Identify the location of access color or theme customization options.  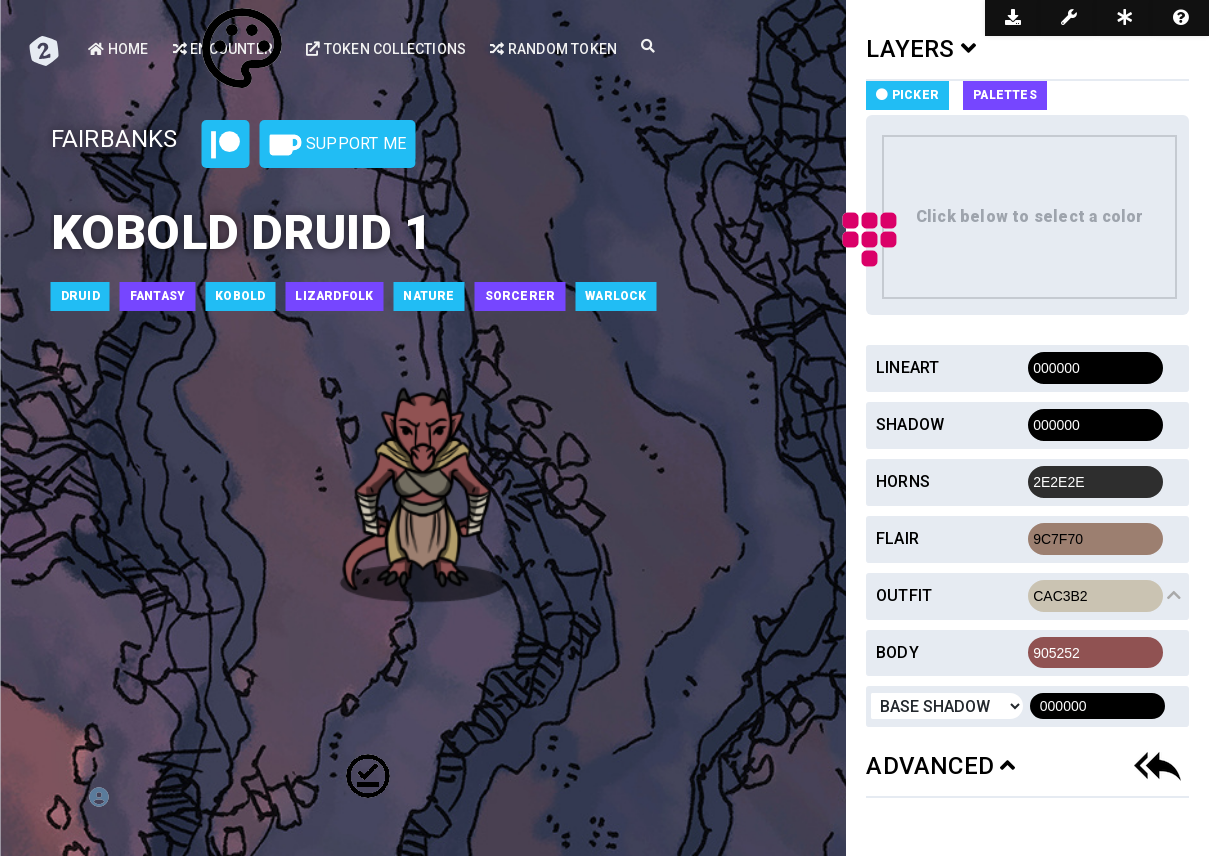
(242, 48).